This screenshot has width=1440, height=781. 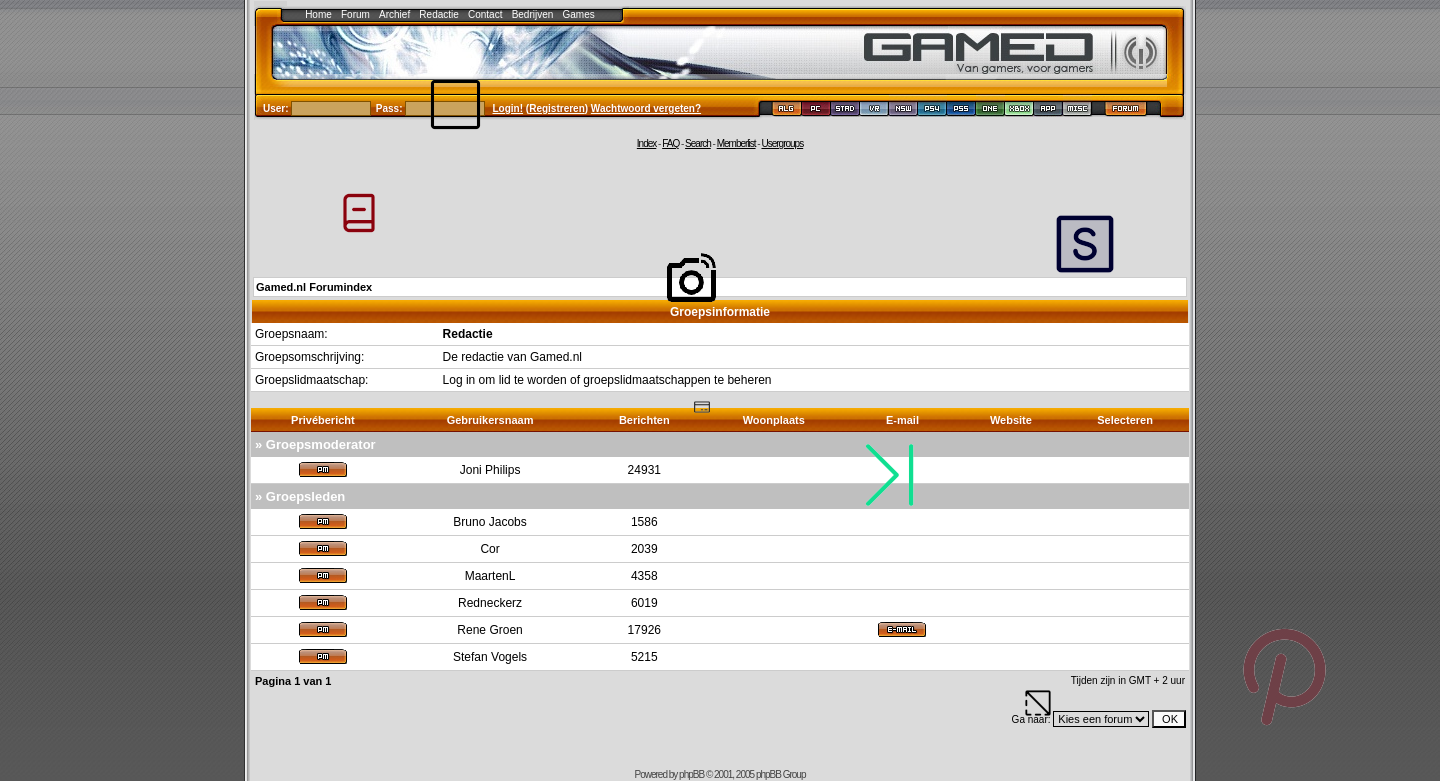 What do you see at coordinates (1281, 677) in the screenshot?
I see `open Pinterest app` at bounding box center [1281, 677].